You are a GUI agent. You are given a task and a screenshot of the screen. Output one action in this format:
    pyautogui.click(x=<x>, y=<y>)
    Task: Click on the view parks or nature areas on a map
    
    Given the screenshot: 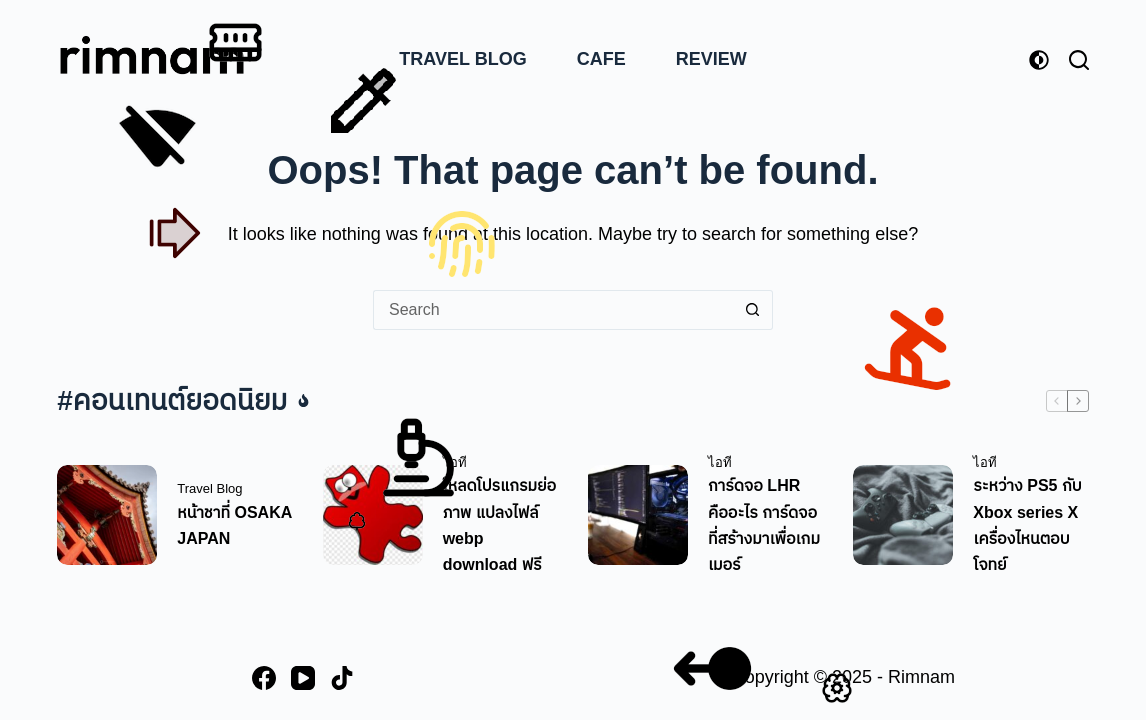 What is the action you would take?
    pyautogui.click(x=357, y=521)
    